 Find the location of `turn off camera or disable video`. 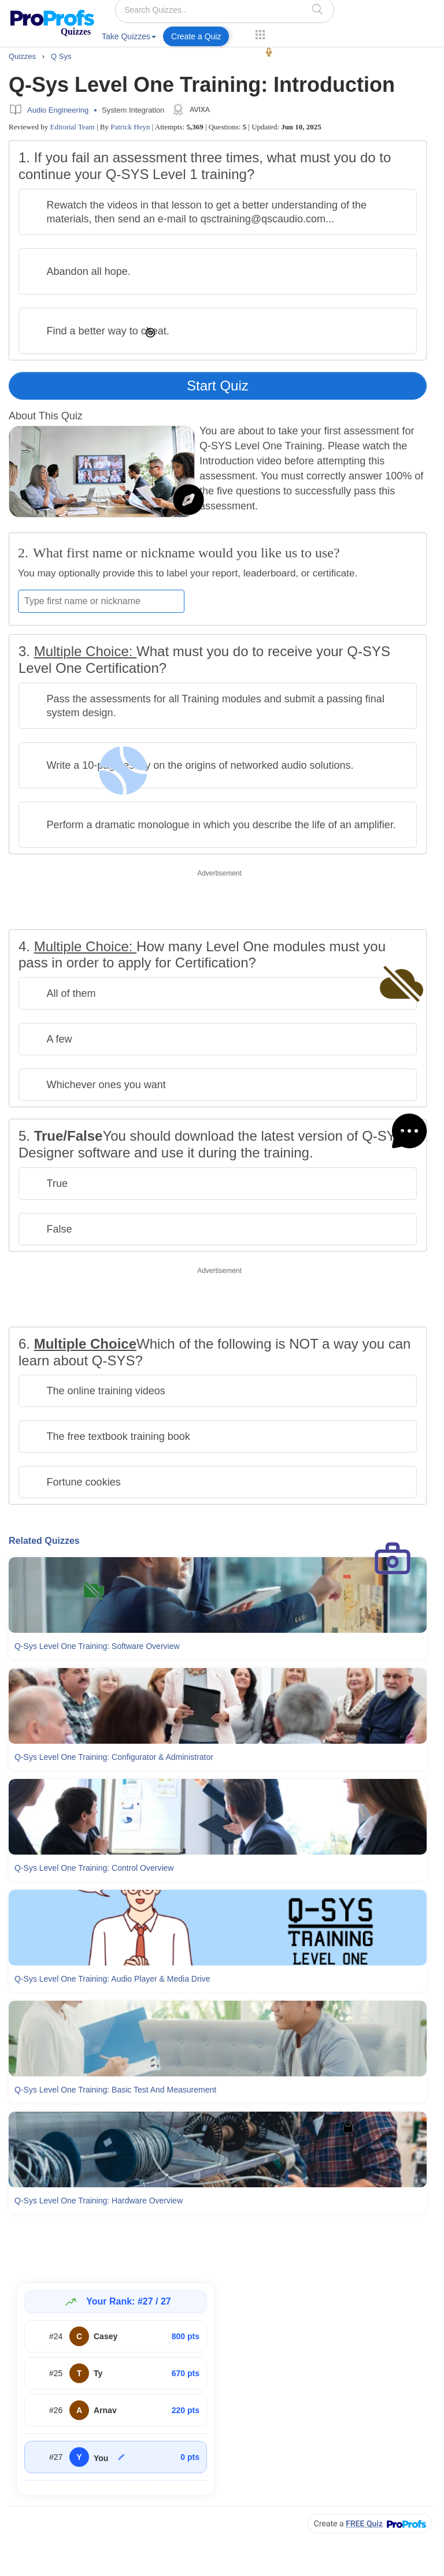

turn off camera or disable video is located at coordinates (94, 1591).